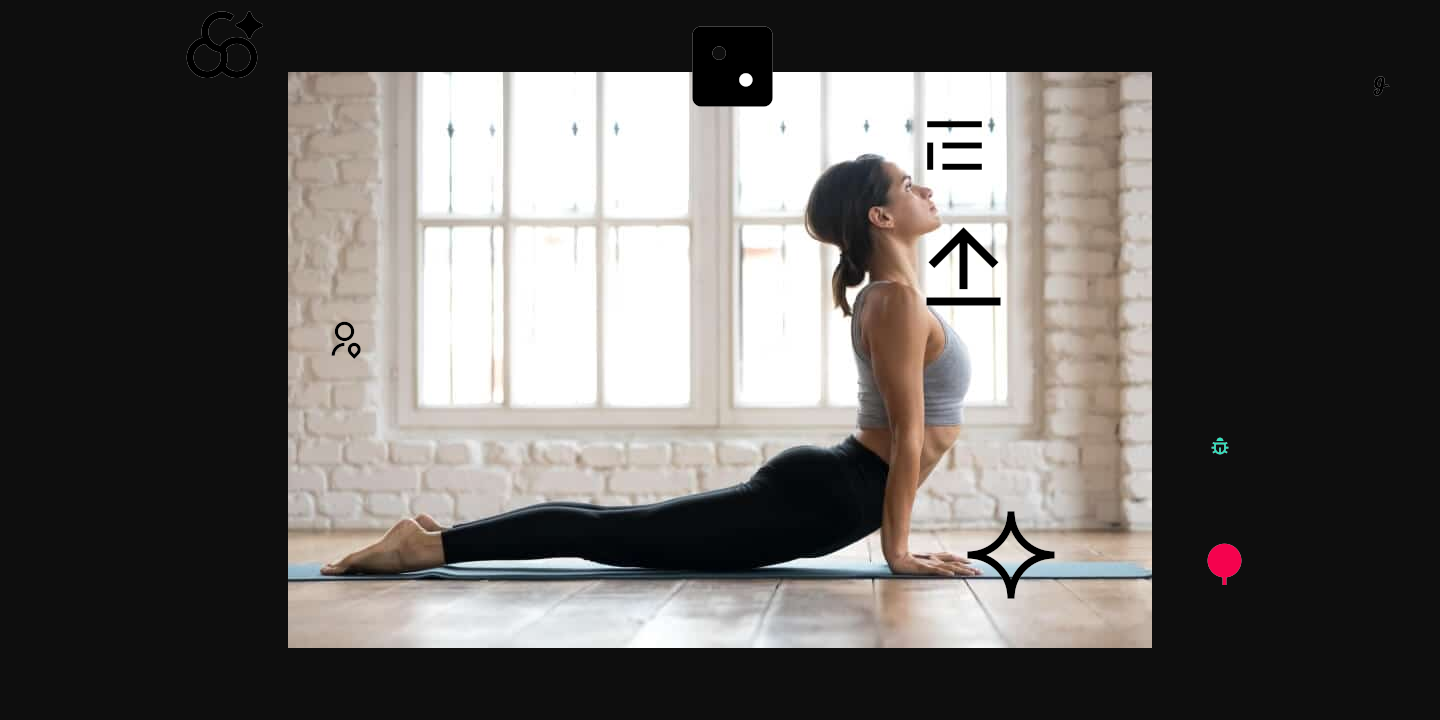 The height and width of the screenshot is (720, 1440). Describe the element at coordinates (1224, 562) in the screenshot. I see `mark a location on the map` at that location.